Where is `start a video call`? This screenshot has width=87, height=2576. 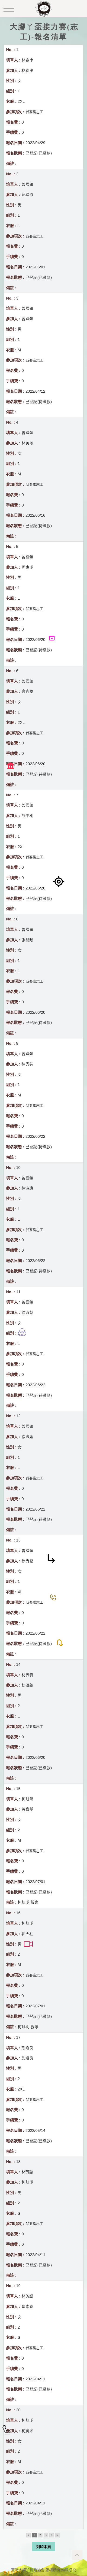
start a video call is located at coordinates (28, 1944).